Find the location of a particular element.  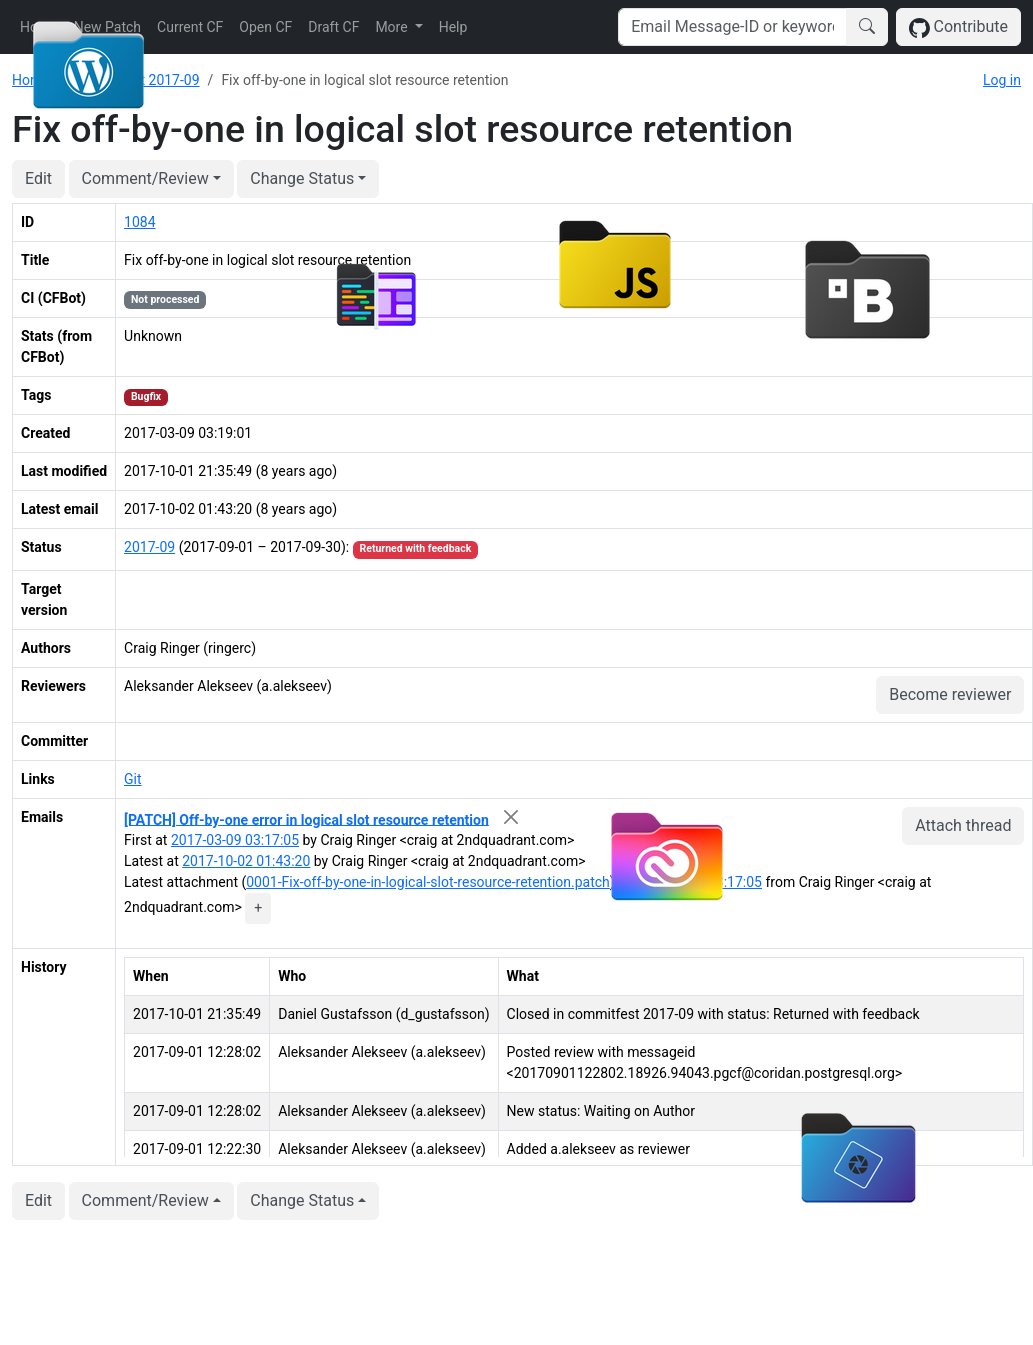

open folder containing javascript files is located at coordinates (614, 267).